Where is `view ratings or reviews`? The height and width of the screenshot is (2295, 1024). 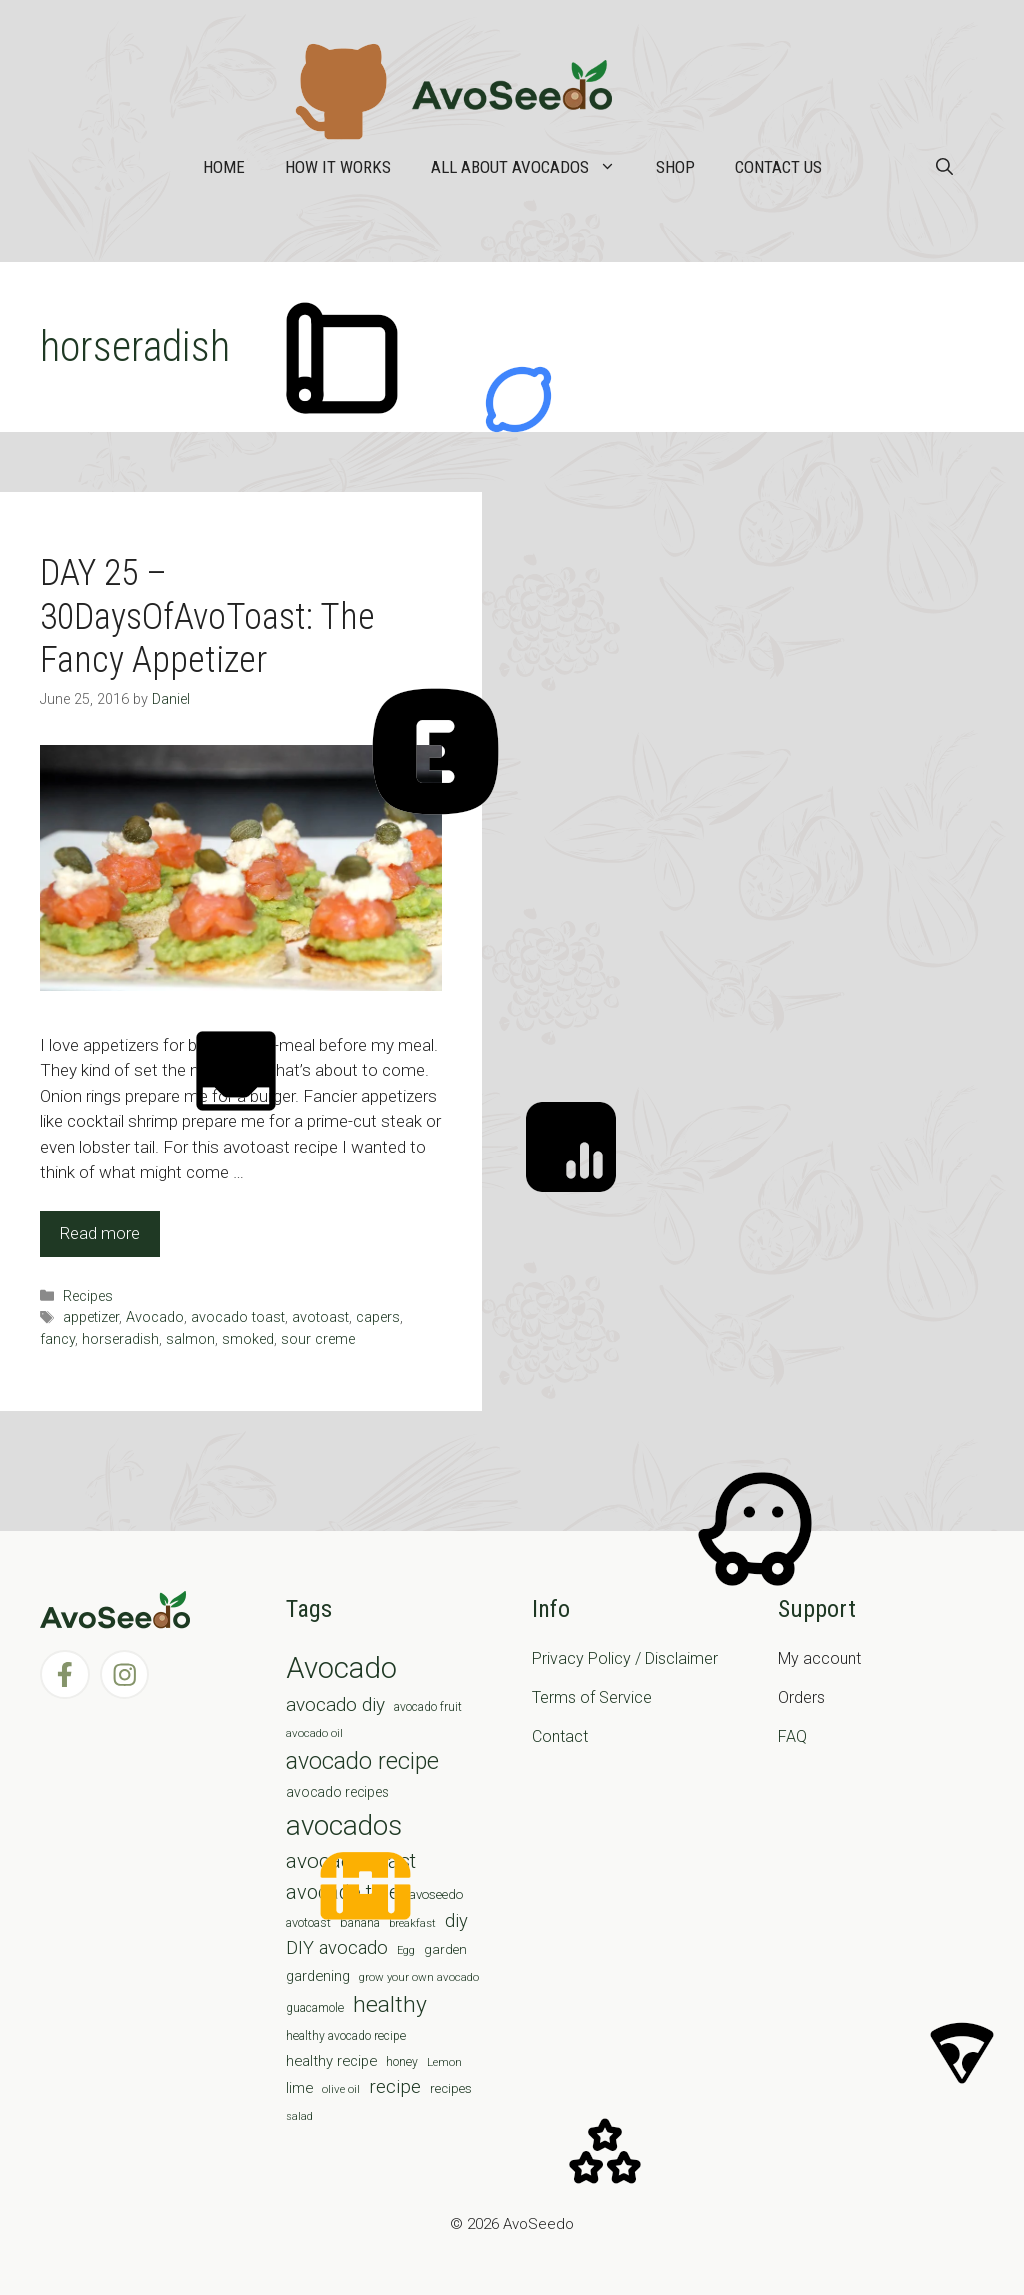 view ratings or reviews is located at coordinates (605, 2151).